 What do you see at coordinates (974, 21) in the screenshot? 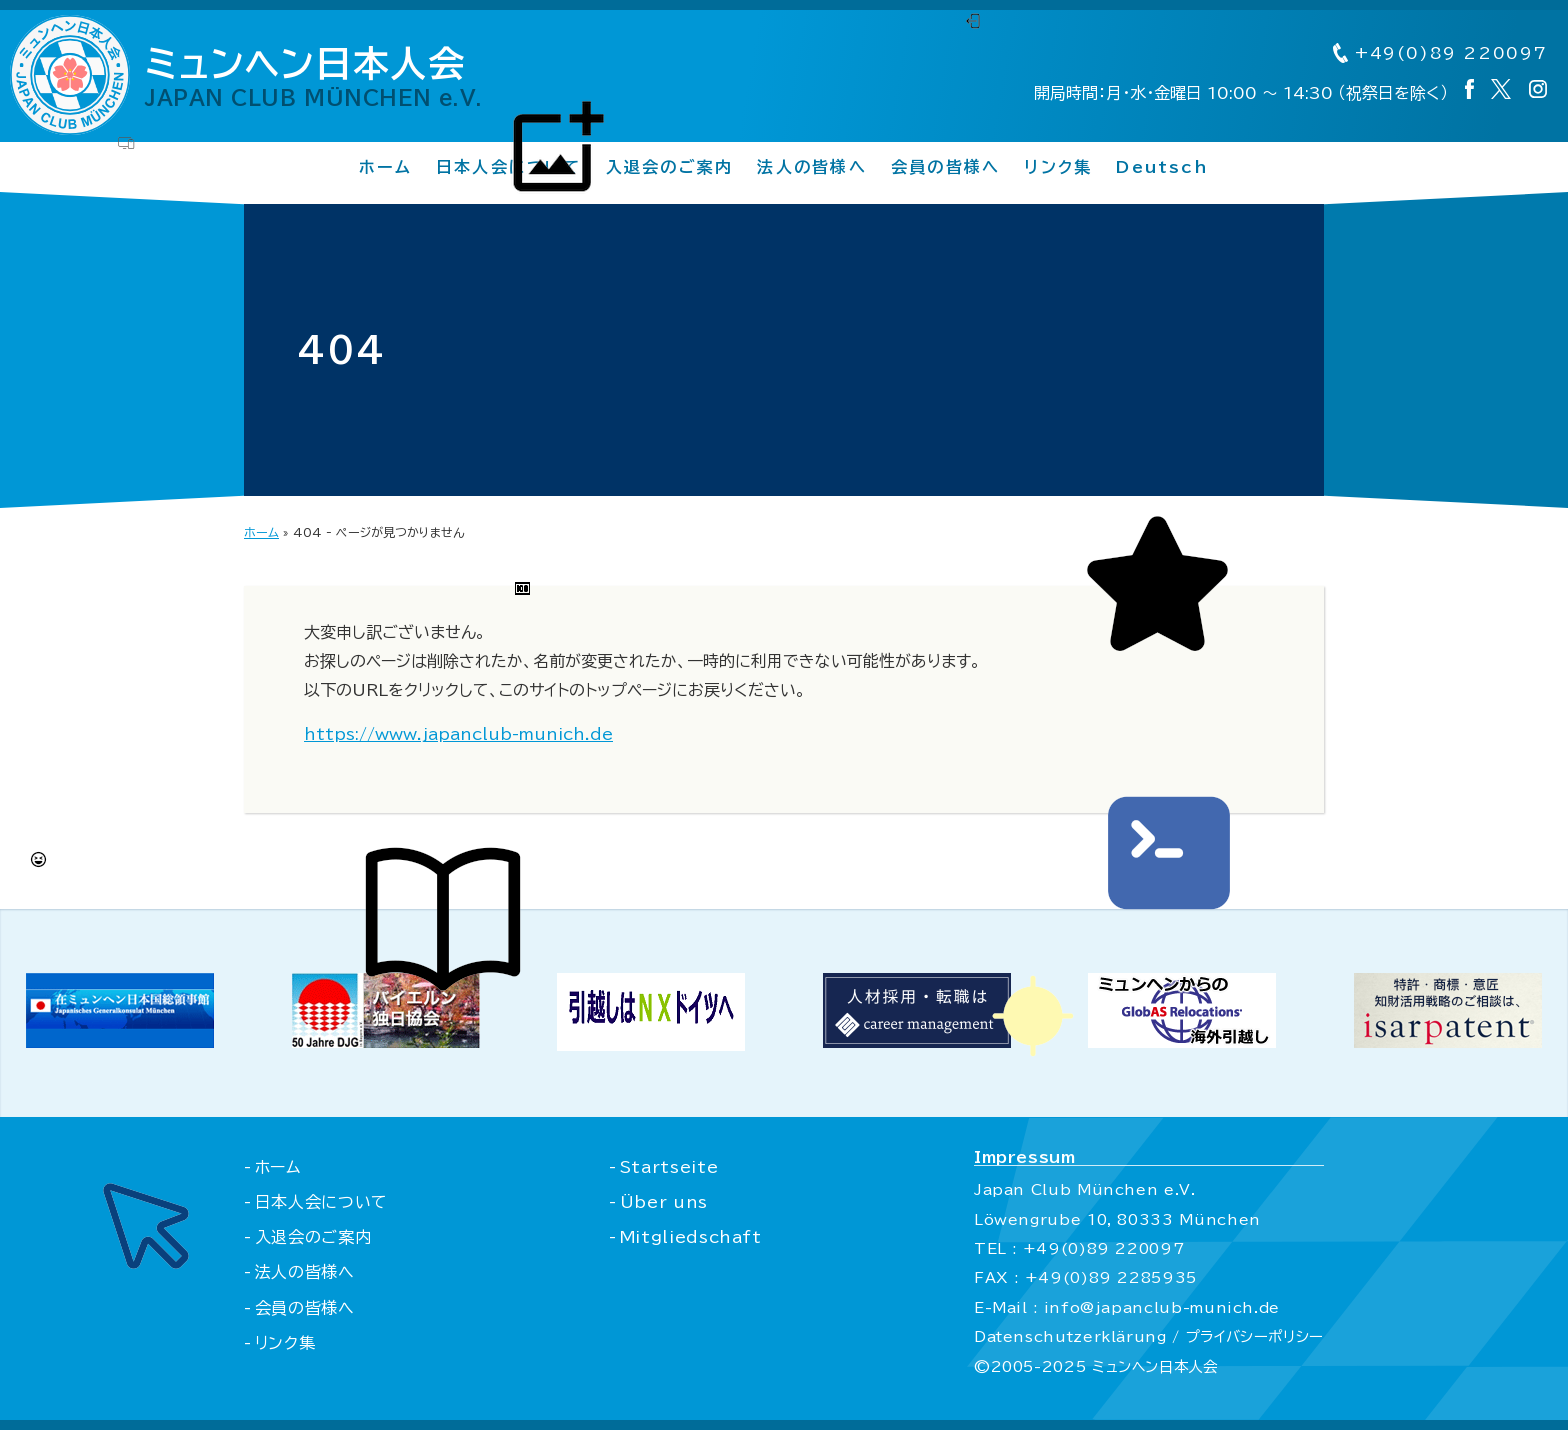
I see `log out of your account` at bounding box center [974, 21].